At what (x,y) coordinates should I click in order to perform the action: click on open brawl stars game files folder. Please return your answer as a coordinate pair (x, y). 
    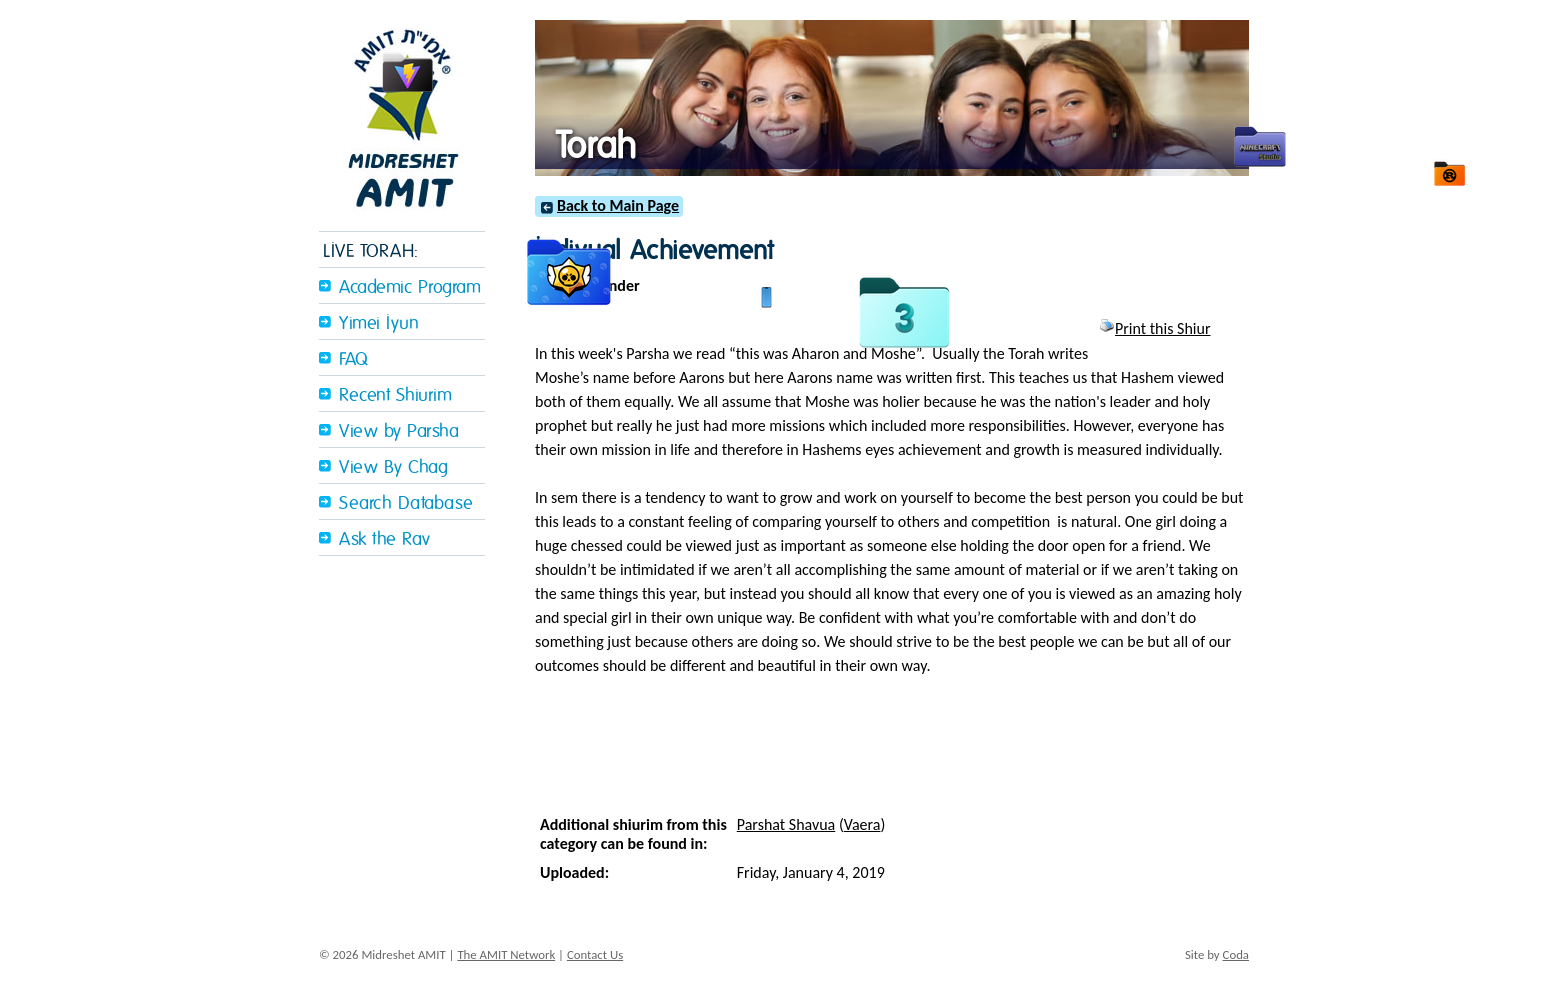
    Looking at the image, I should click on (568, 274).